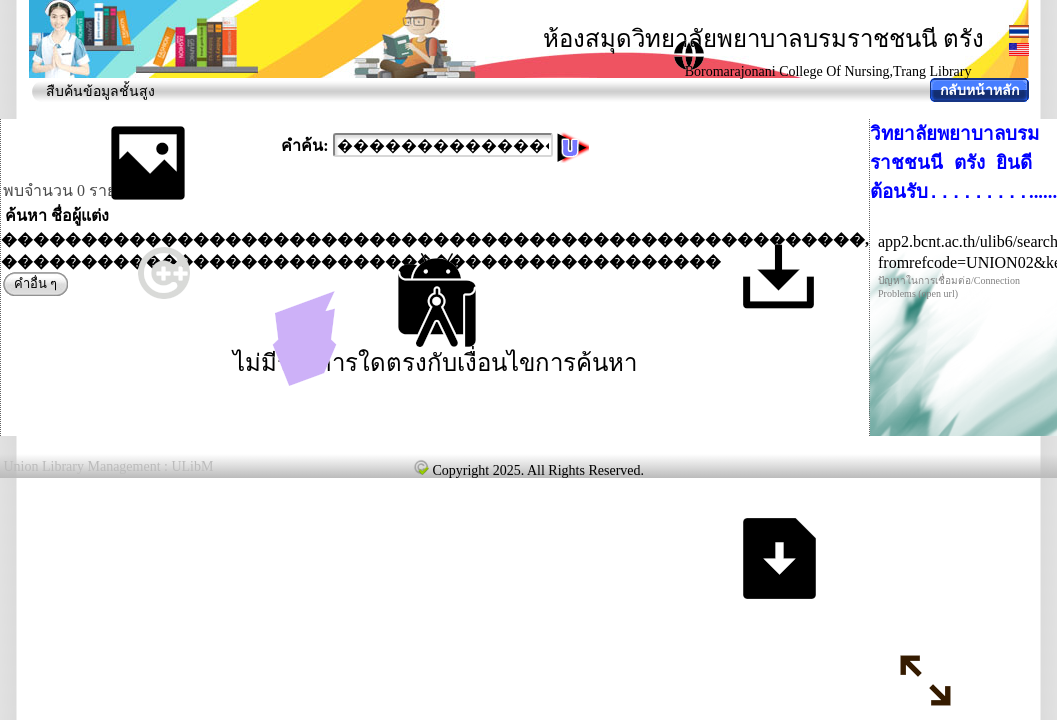 The height and width of the screenshot is (720, 1057). Describe the element at coordinates (304, 338) in the screenshot. I see `visit BoardGameGeek website` at that location.